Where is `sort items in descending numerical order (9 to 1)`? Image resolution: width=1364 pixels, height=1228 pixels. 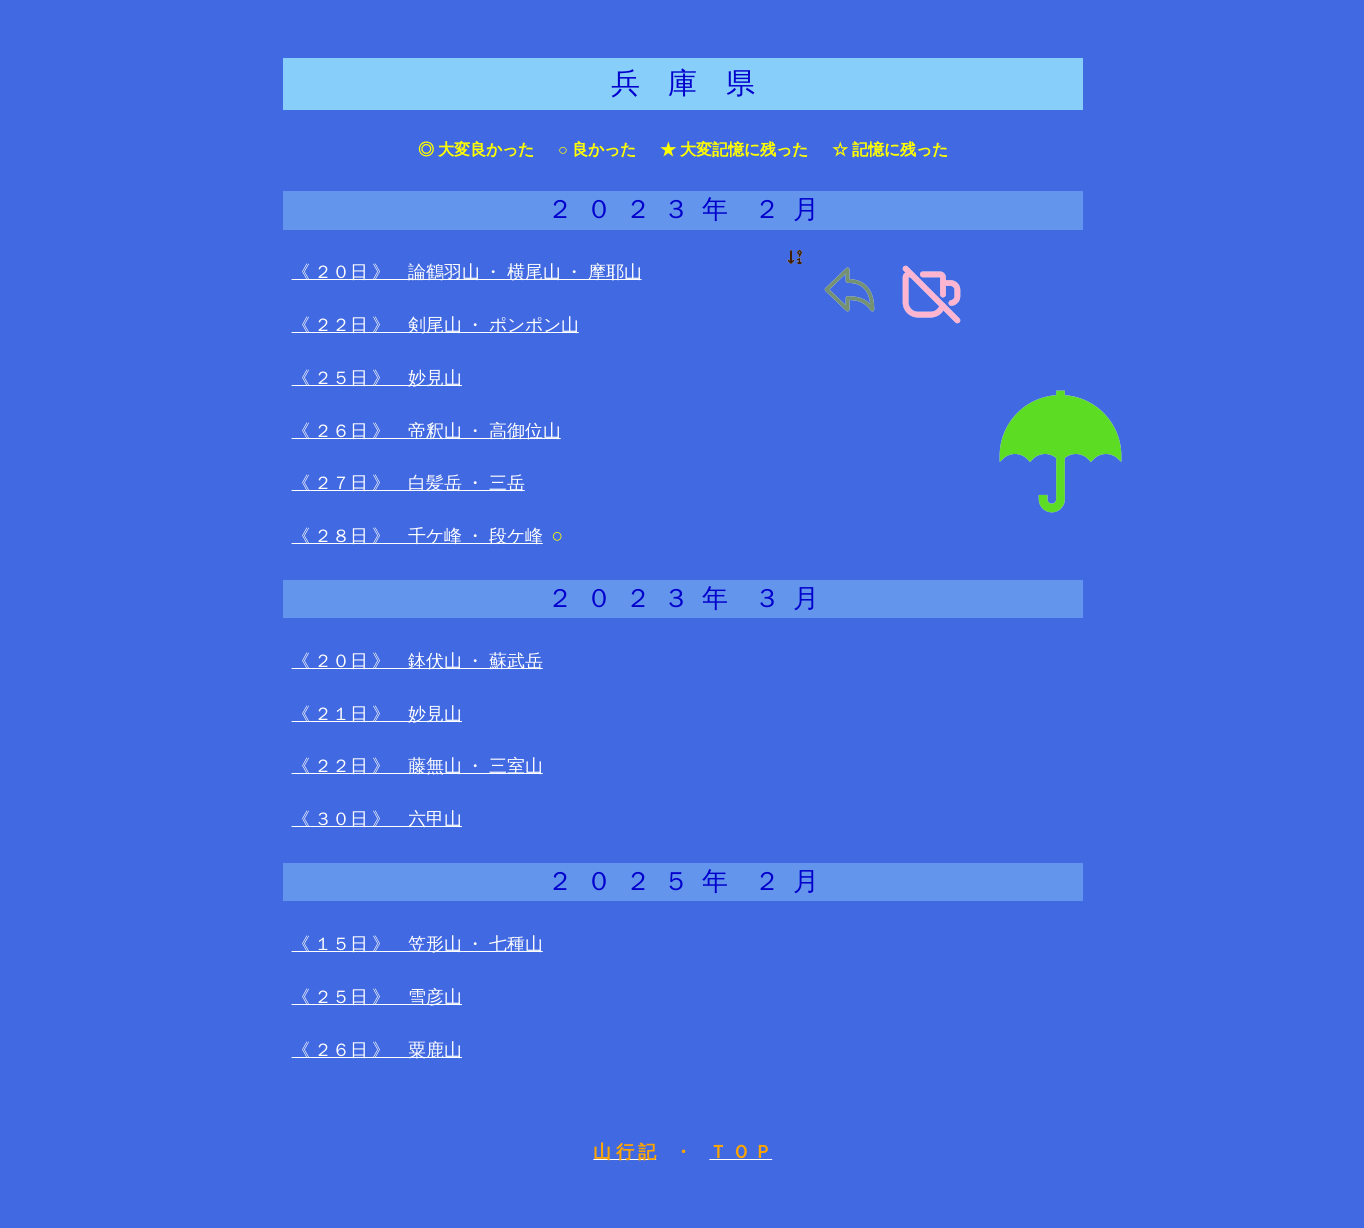 sort items in descending numerical order (9 to 1) is located at coordinates (795, 257).